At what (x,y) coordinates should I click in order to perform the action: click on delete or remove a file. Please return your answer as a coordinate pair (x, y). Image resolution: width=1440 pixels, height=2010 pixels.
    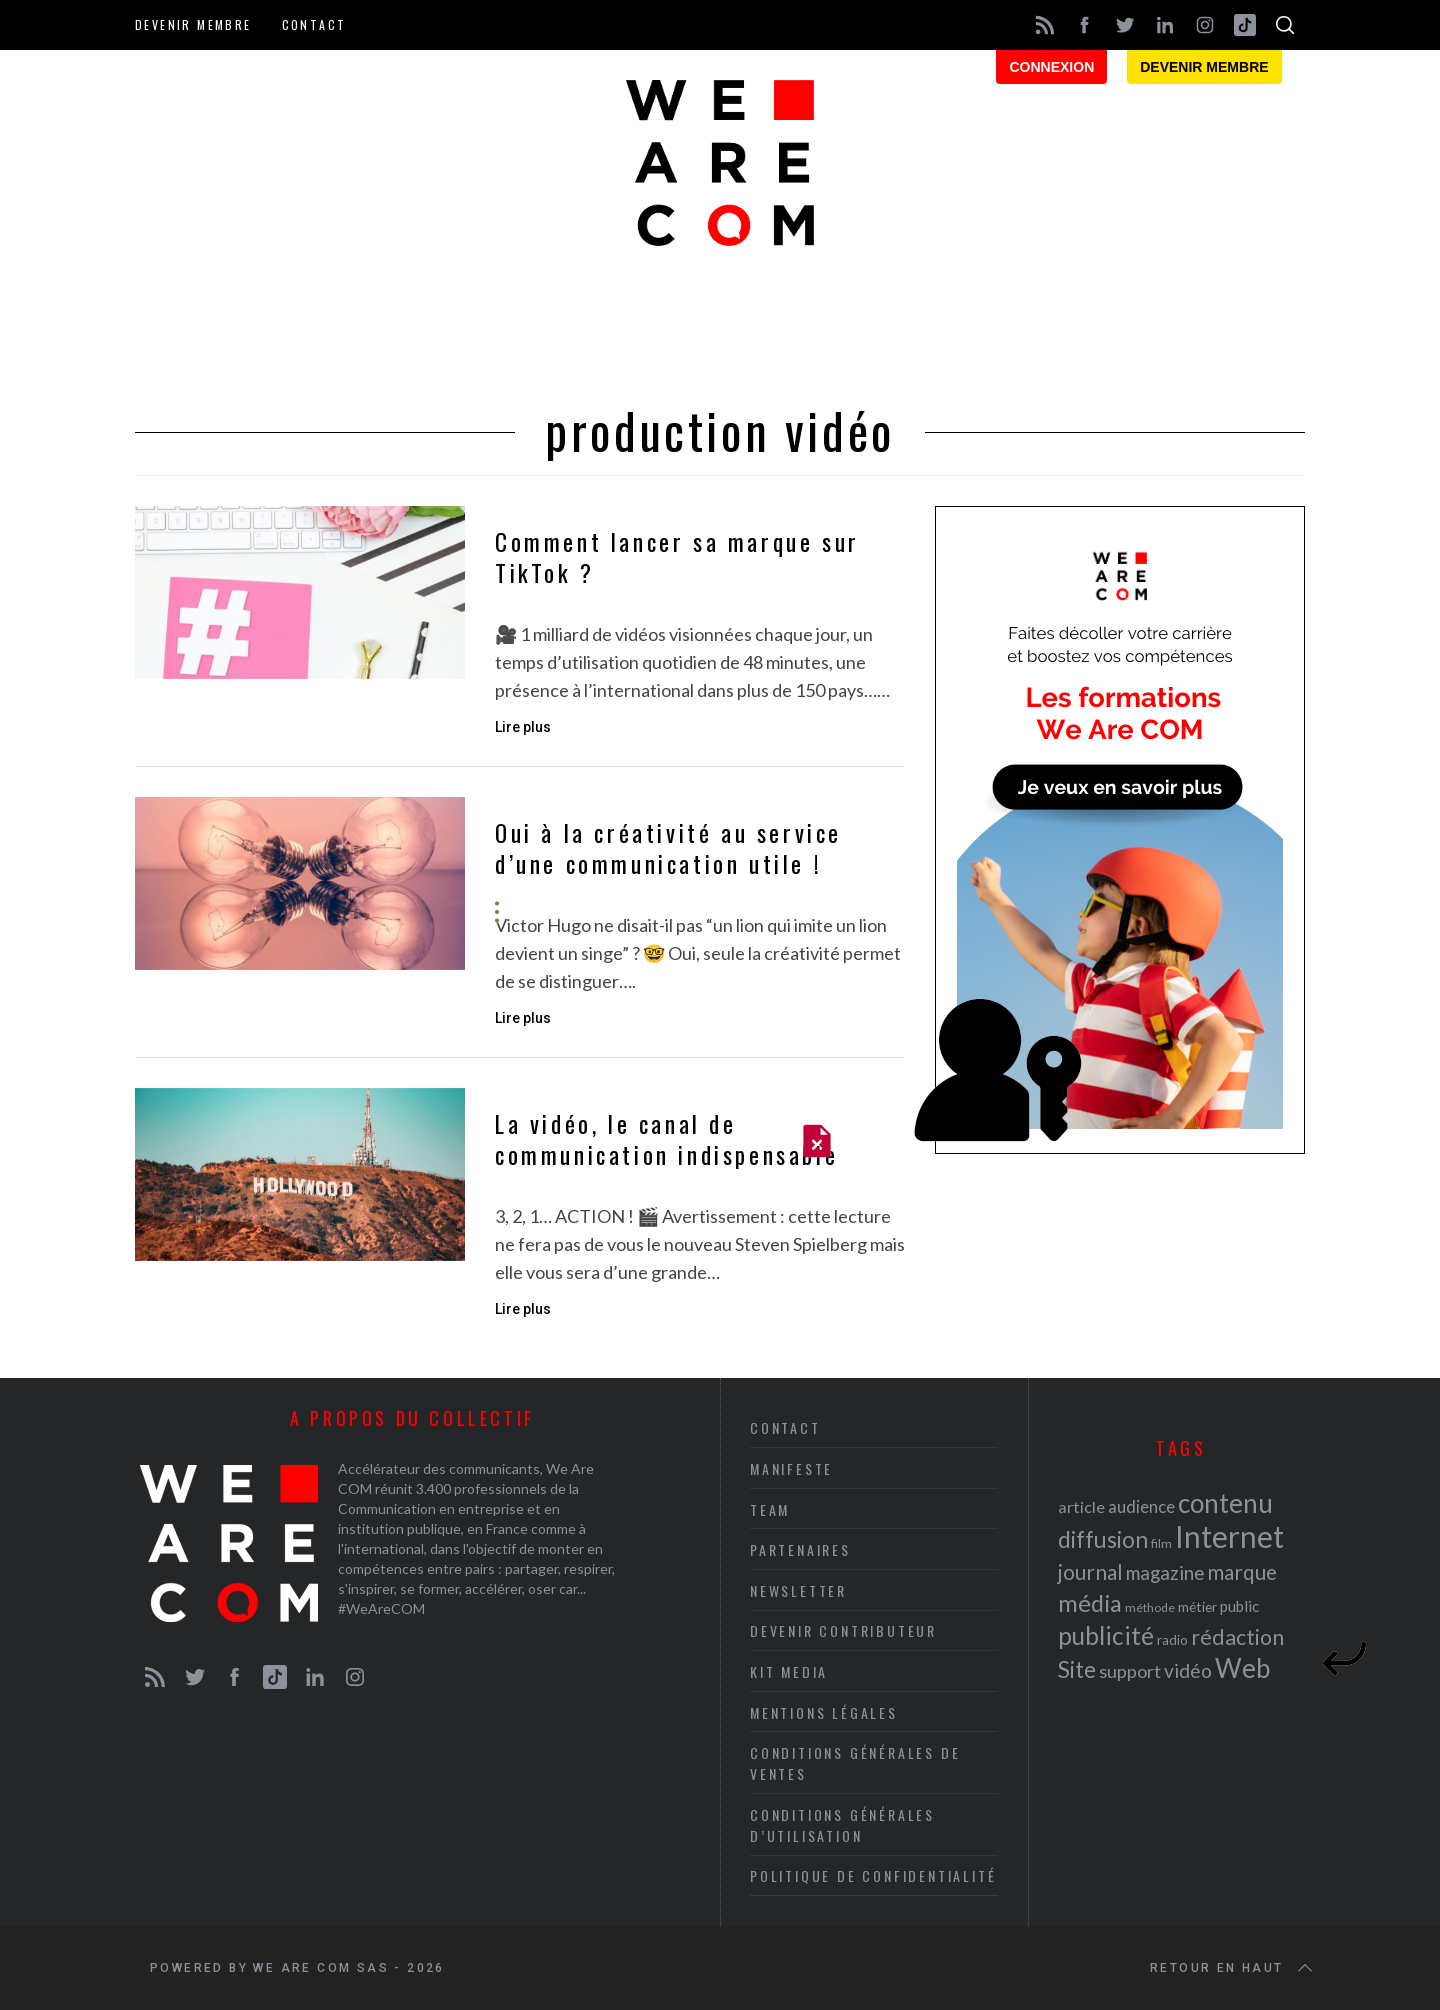
    Looking at the image, I should click on (817, 1141).